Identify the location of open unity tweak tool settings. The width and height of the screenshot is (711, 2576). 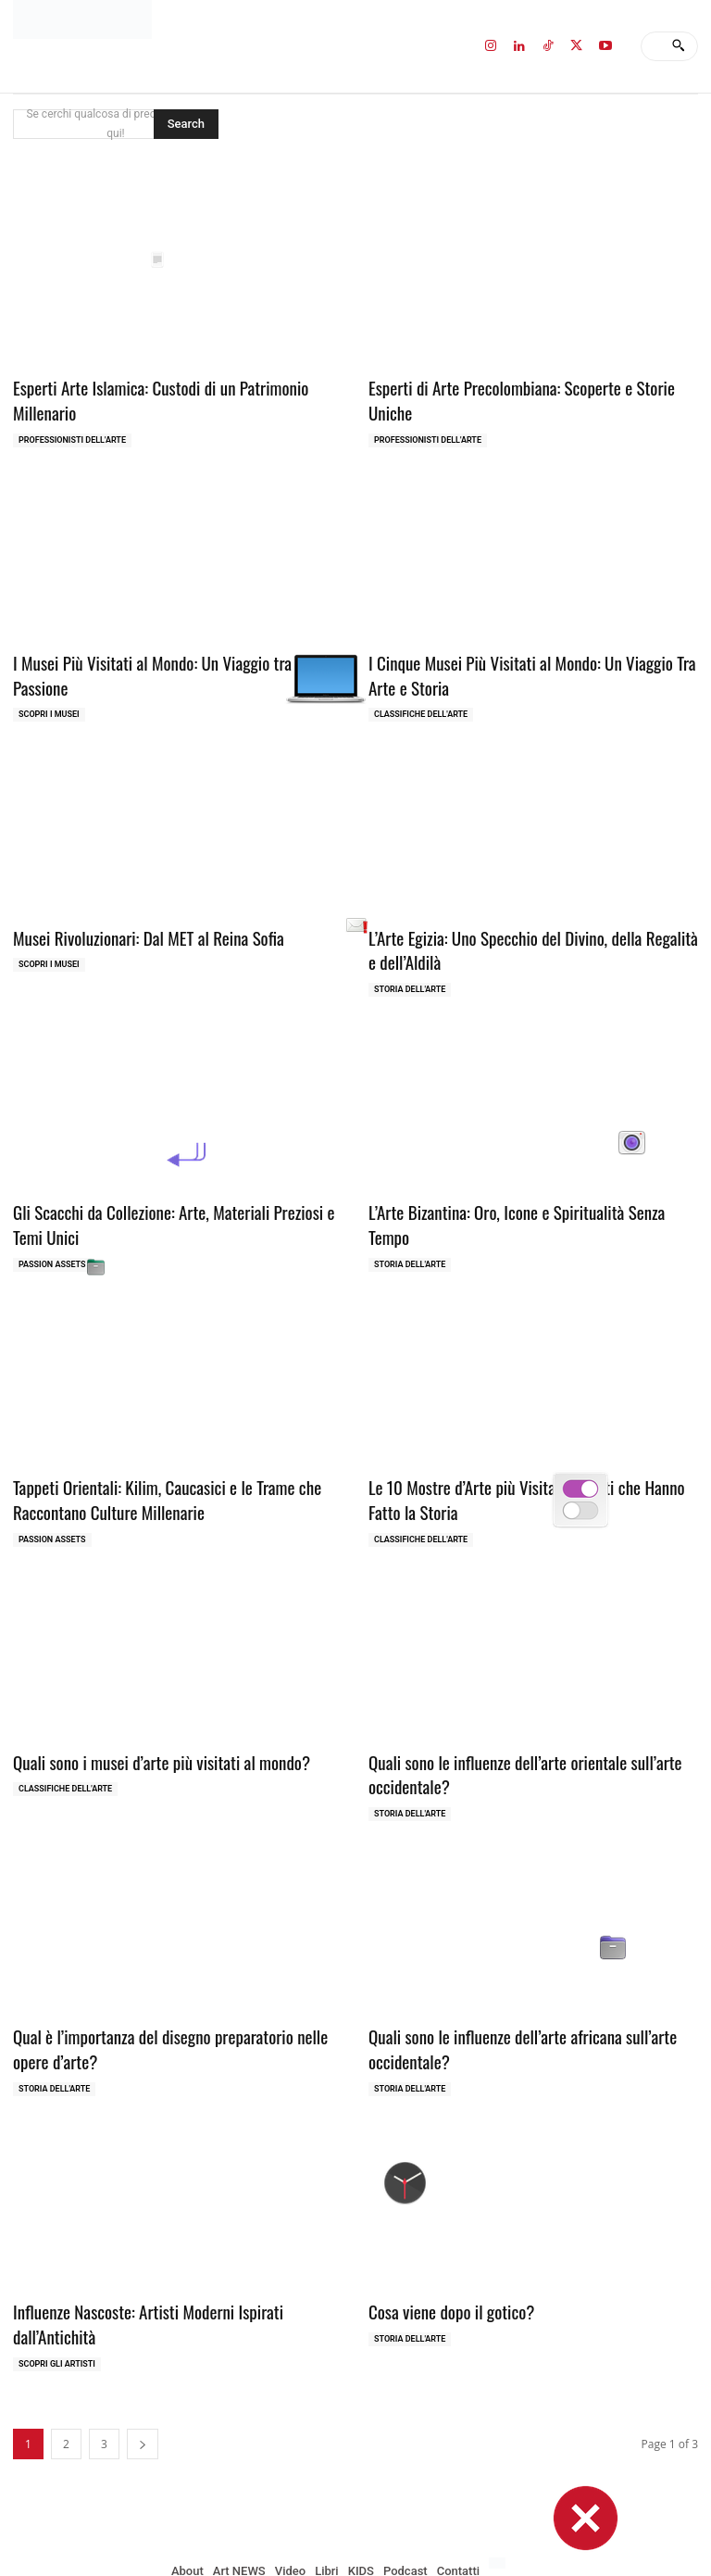
(580, 1500).